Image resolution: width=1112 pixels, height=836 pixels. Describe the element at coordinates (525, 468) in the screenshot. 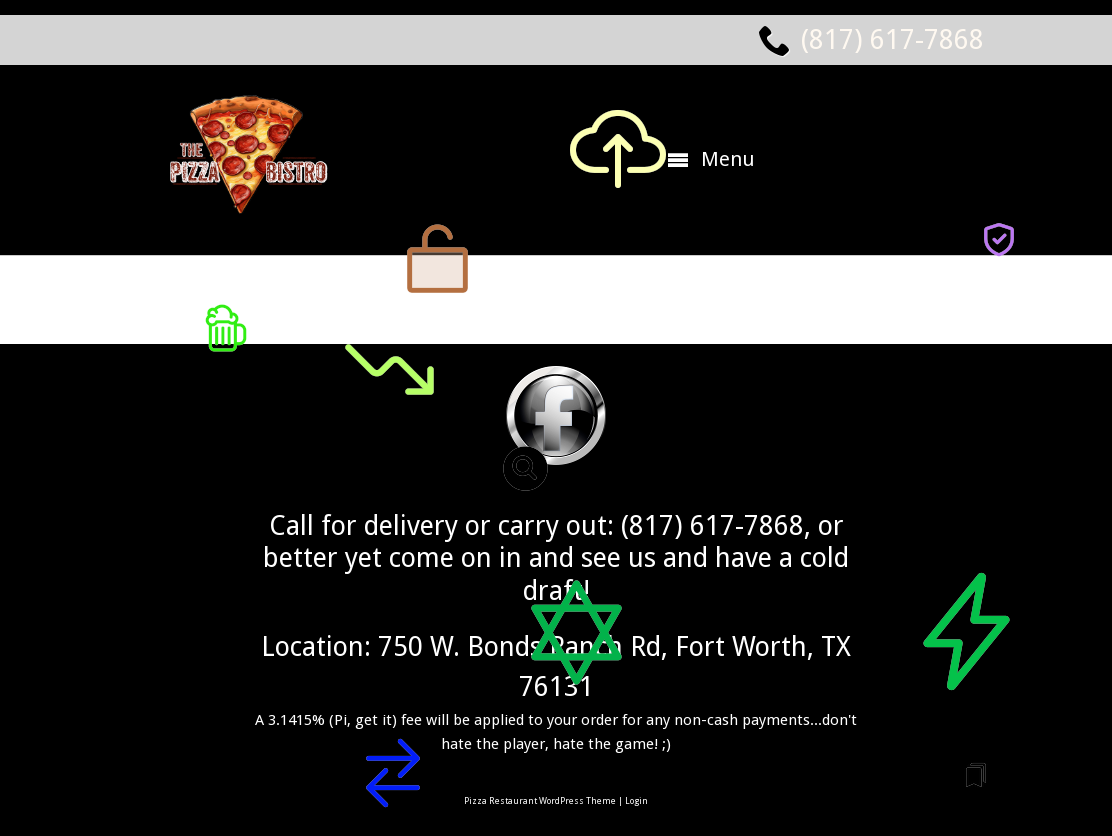

I see `tap to search` at that location.